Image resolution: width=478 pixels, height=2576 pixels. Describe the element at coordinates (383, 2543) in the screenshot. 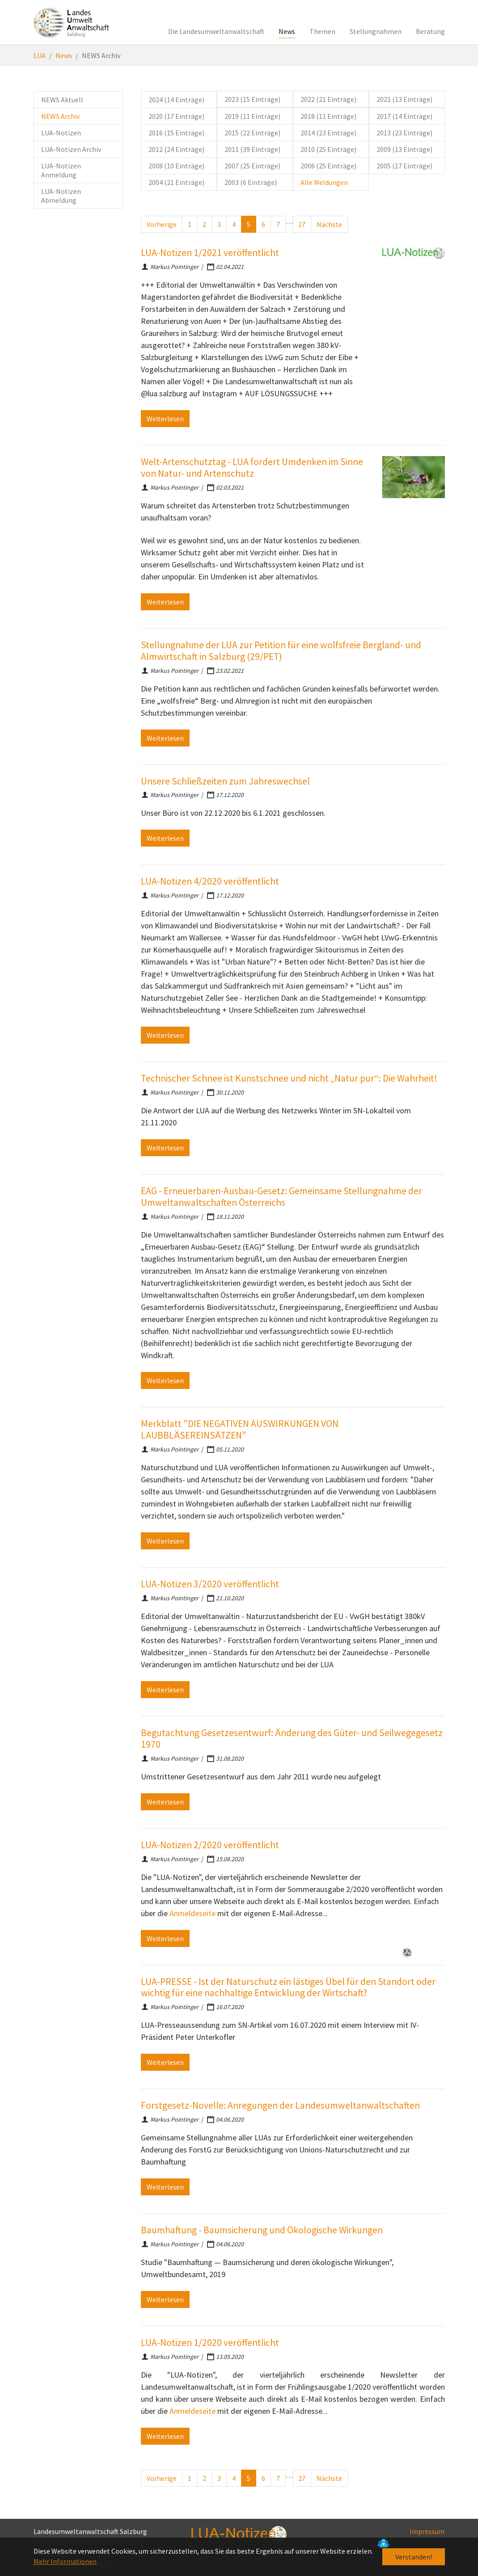

I see `open the community app` at that location.